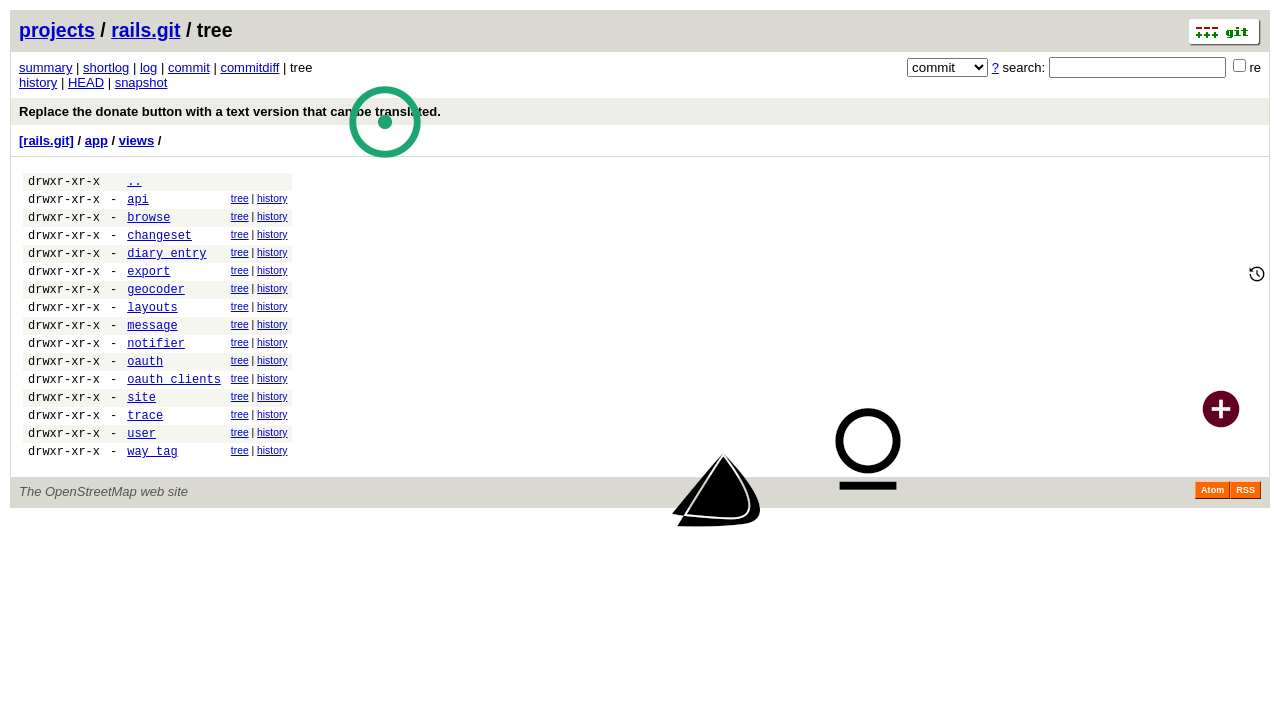 This screenshot has height=720, width=1280. What do you see at coordinates (385, 122) in the screenshot?
I see `adjust camera focus` at bounding box center [385, 122].